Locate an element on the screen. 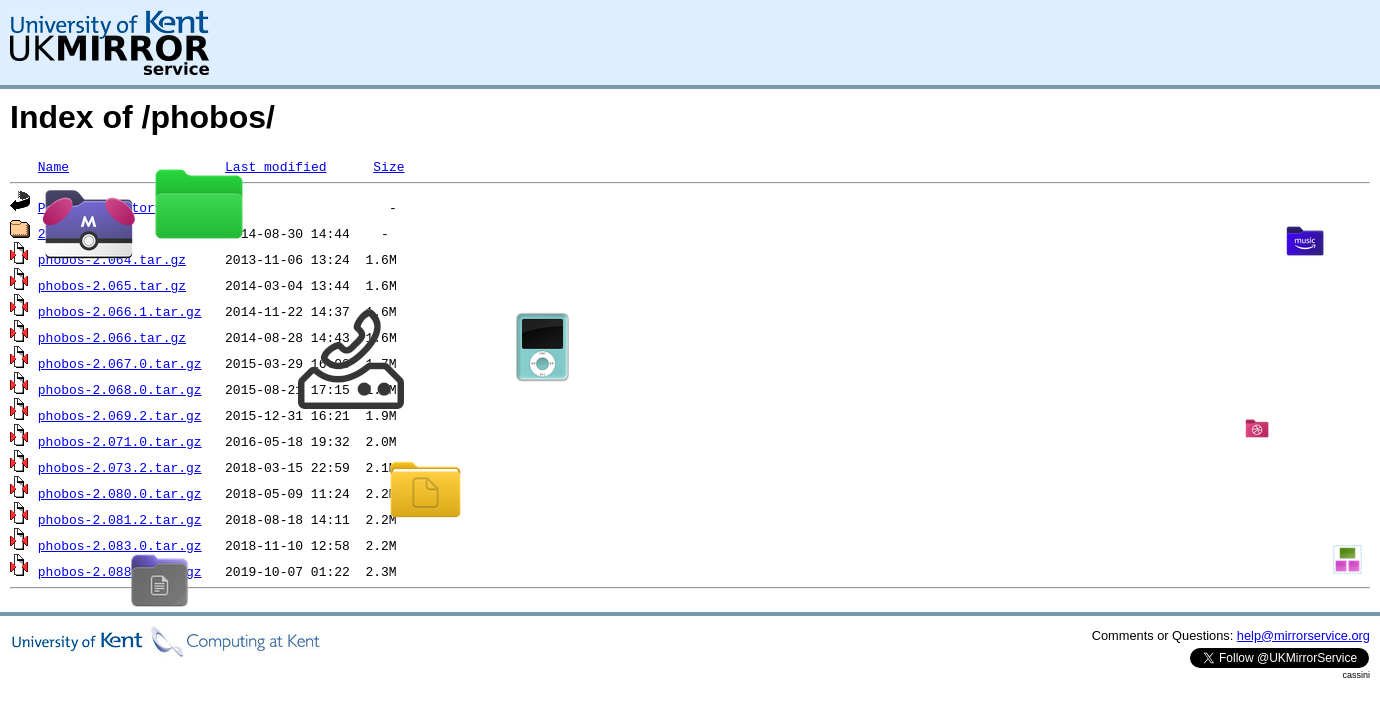 The image size is (1380, 720). folder containing Dribbble design assets is located at coordinates (1257, 429).